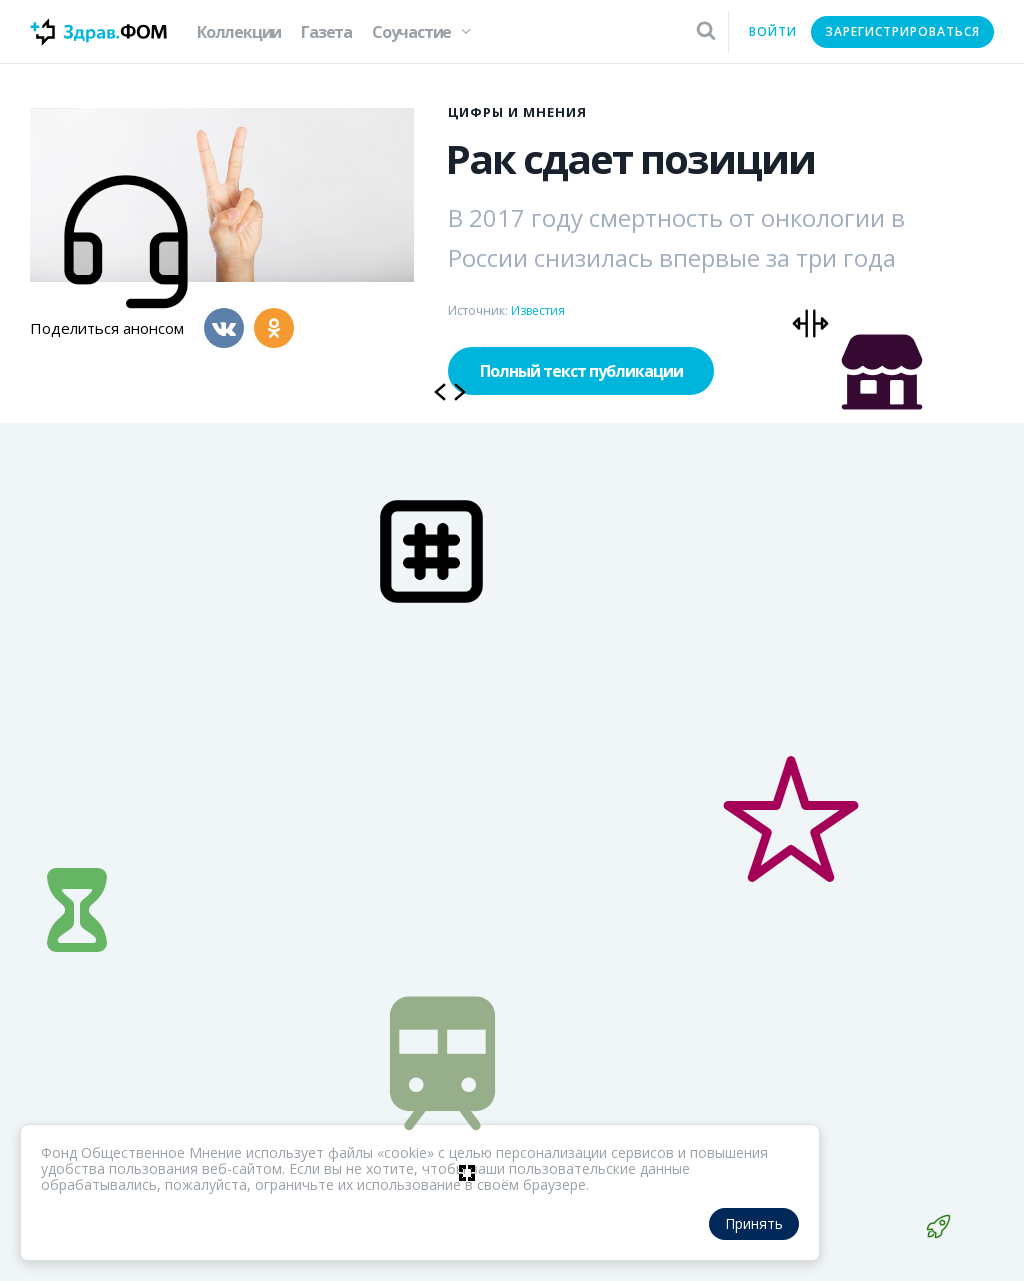  What do you see at coordinates (126, 237) in the screenshot?
I see `contact customer support` at bounding box center [126, 237].